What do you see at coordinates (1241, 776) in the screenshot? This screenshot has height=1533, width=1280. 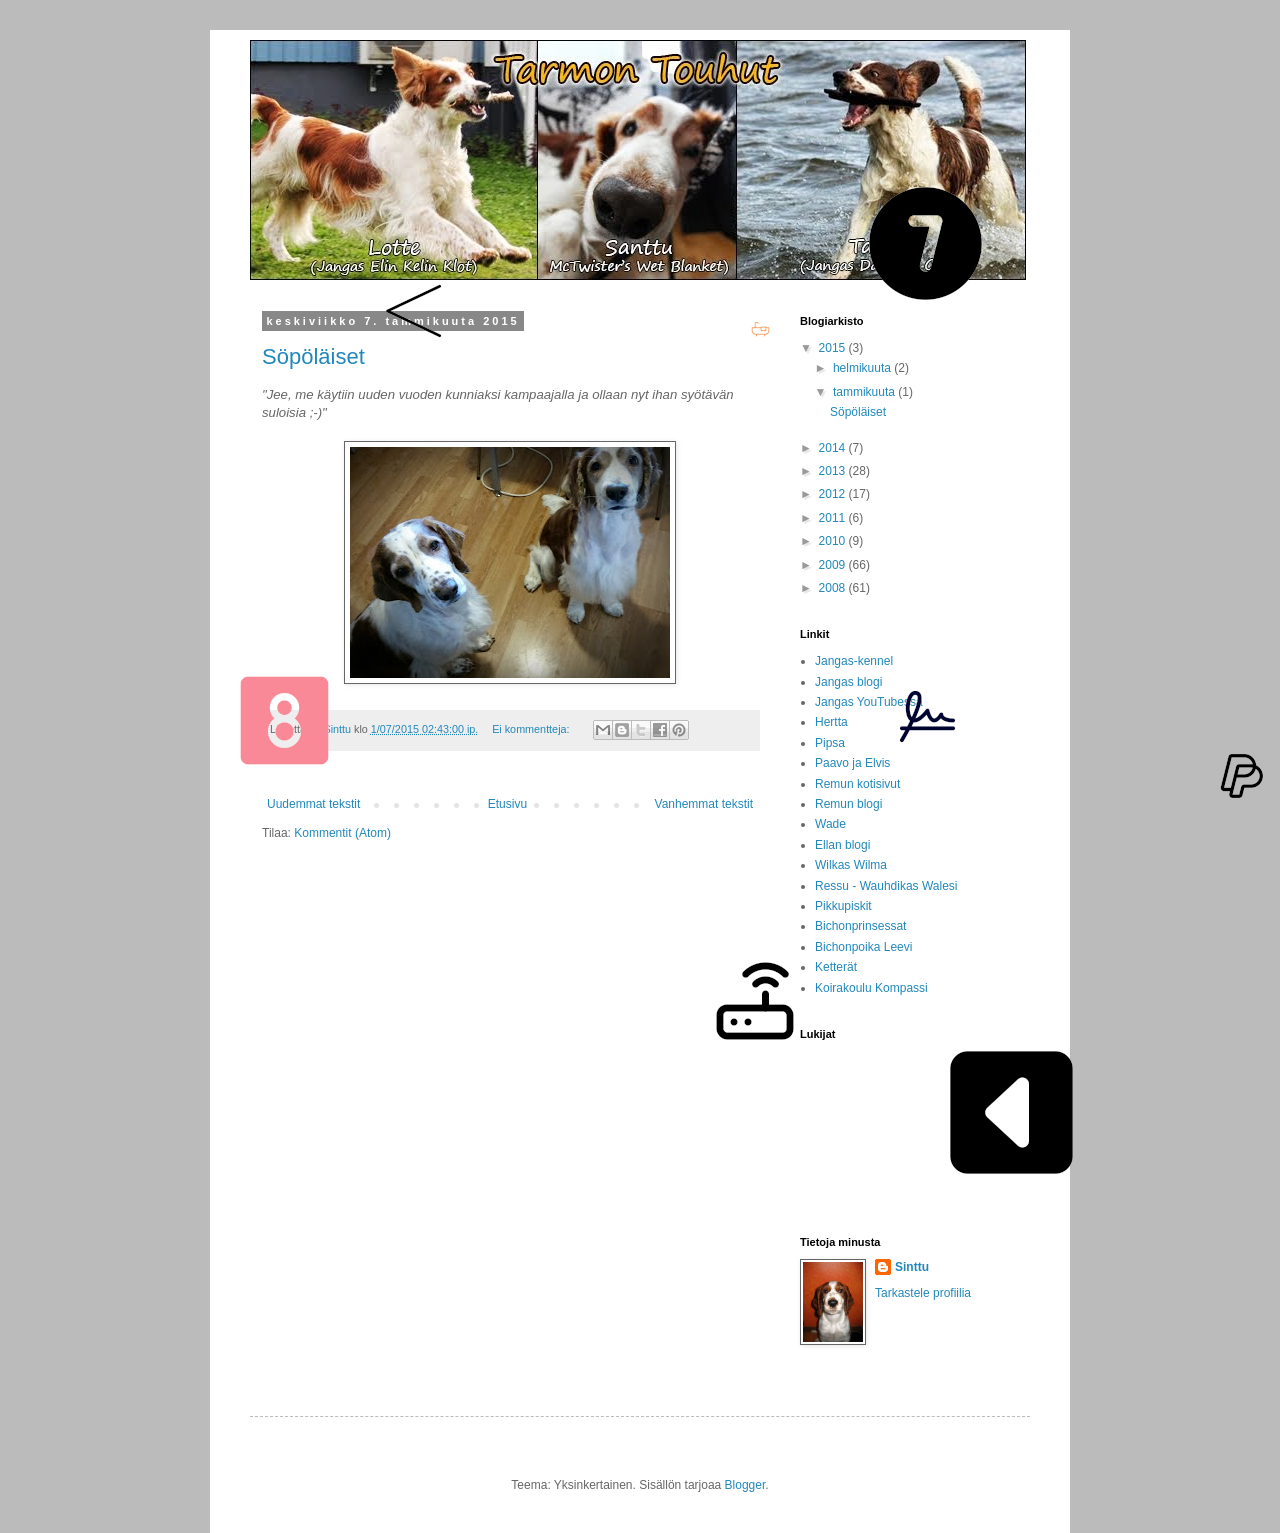 I see `pay with PayPal` at bounding box center [1241, 776].